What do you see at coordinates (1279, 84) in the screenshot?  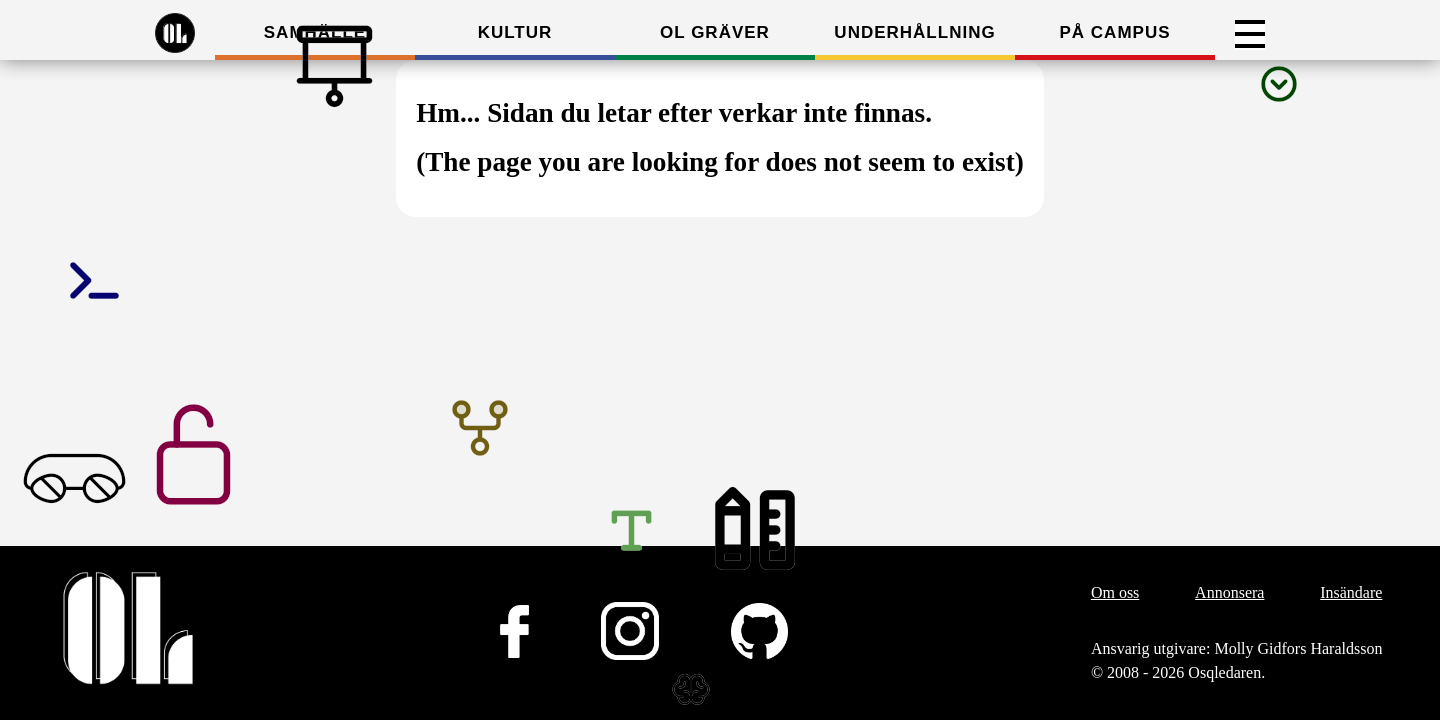 I see `expand dropdown menu or section` at bounding box center [1279, 84].